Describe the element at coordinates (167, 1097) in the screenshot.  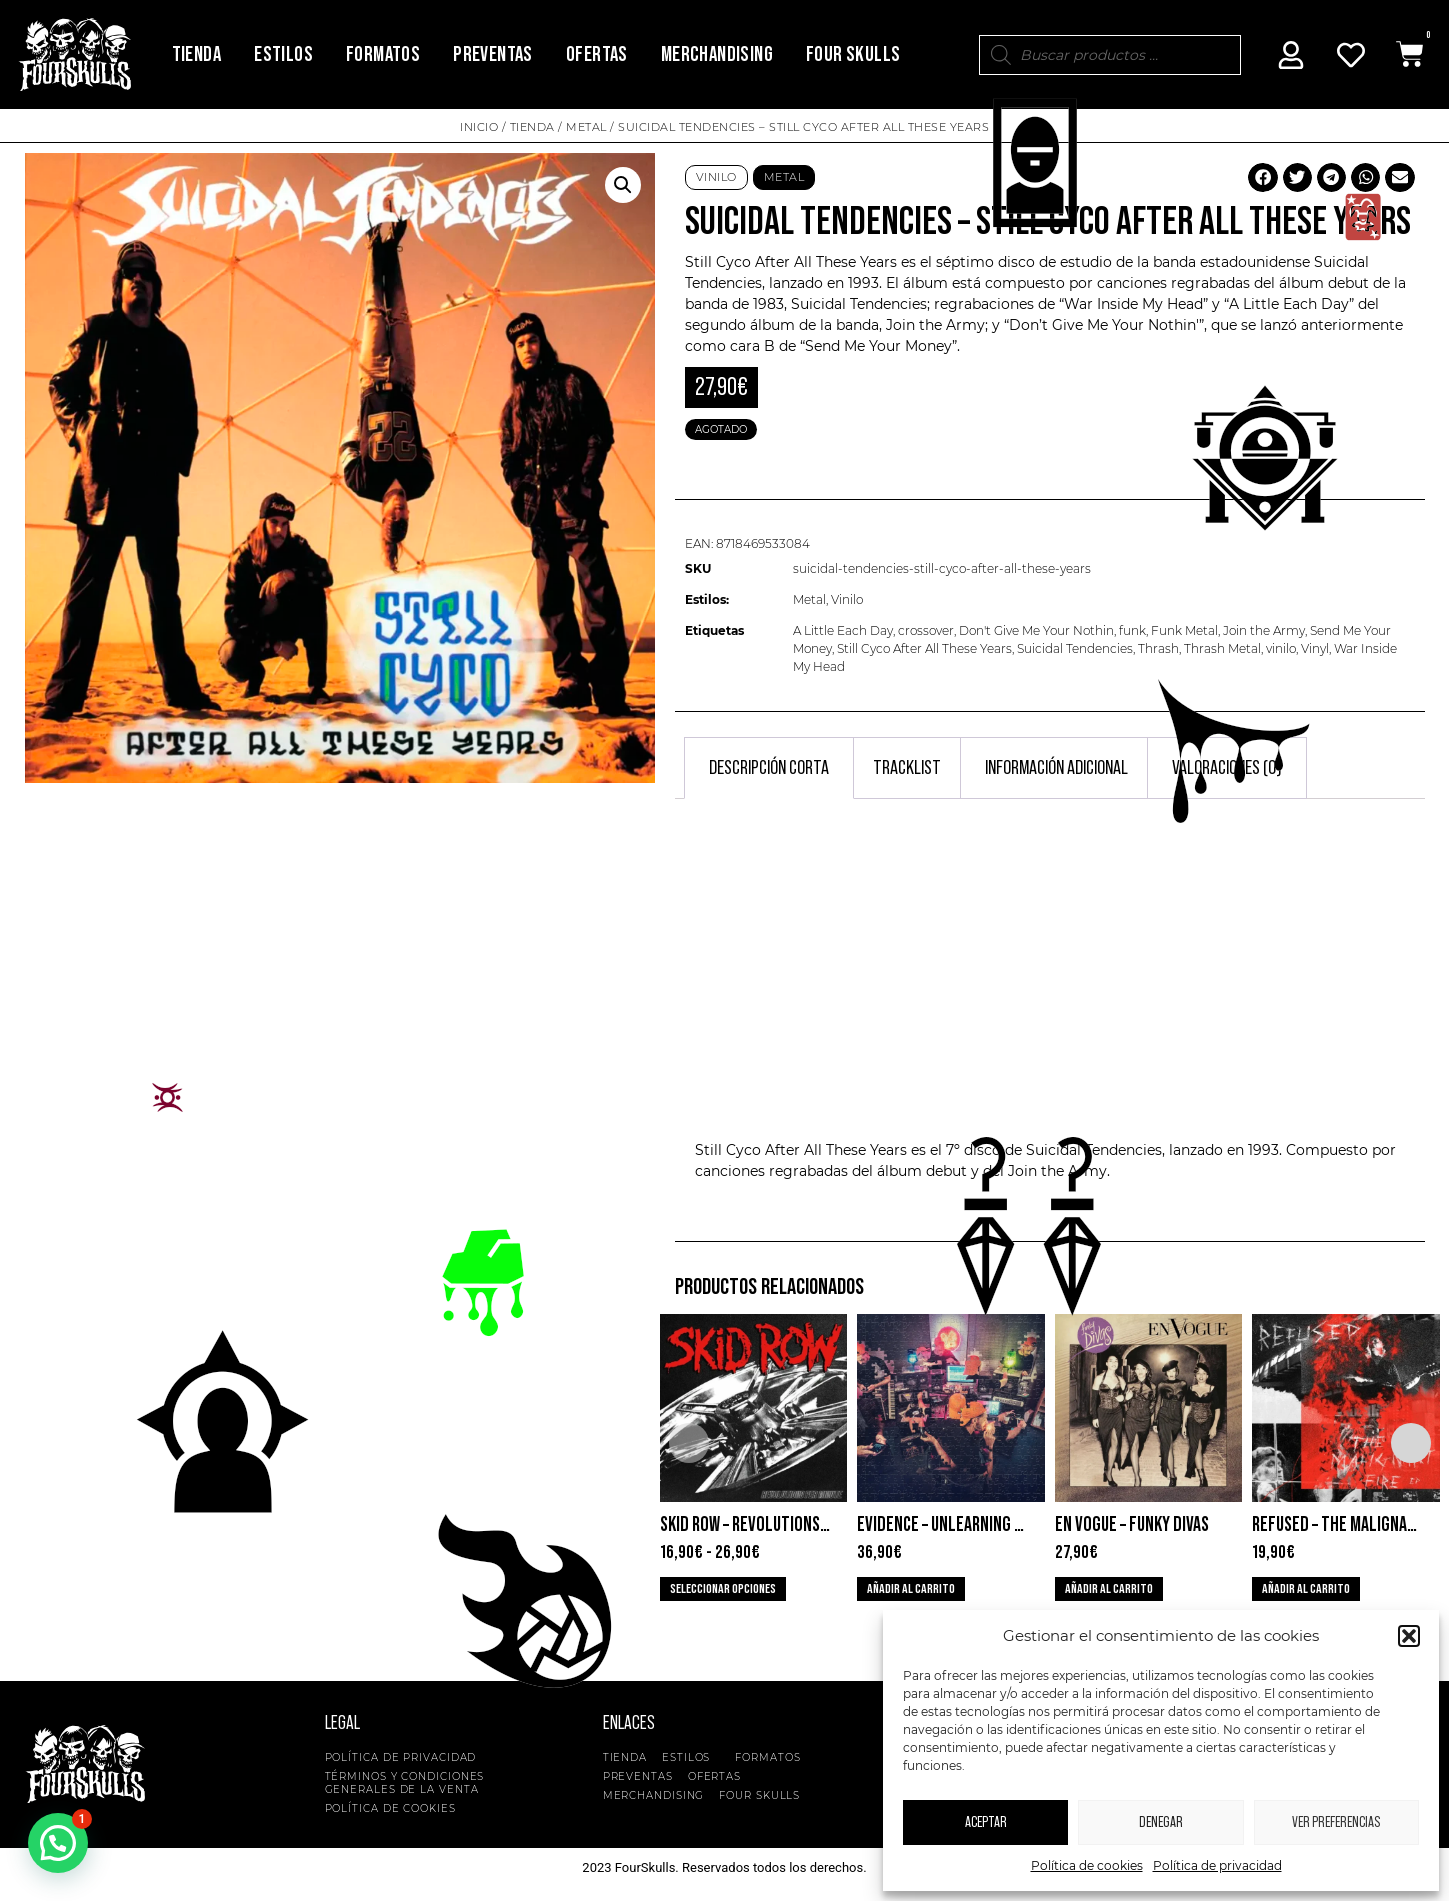
I see `abstract game icon or badge element` at that location.